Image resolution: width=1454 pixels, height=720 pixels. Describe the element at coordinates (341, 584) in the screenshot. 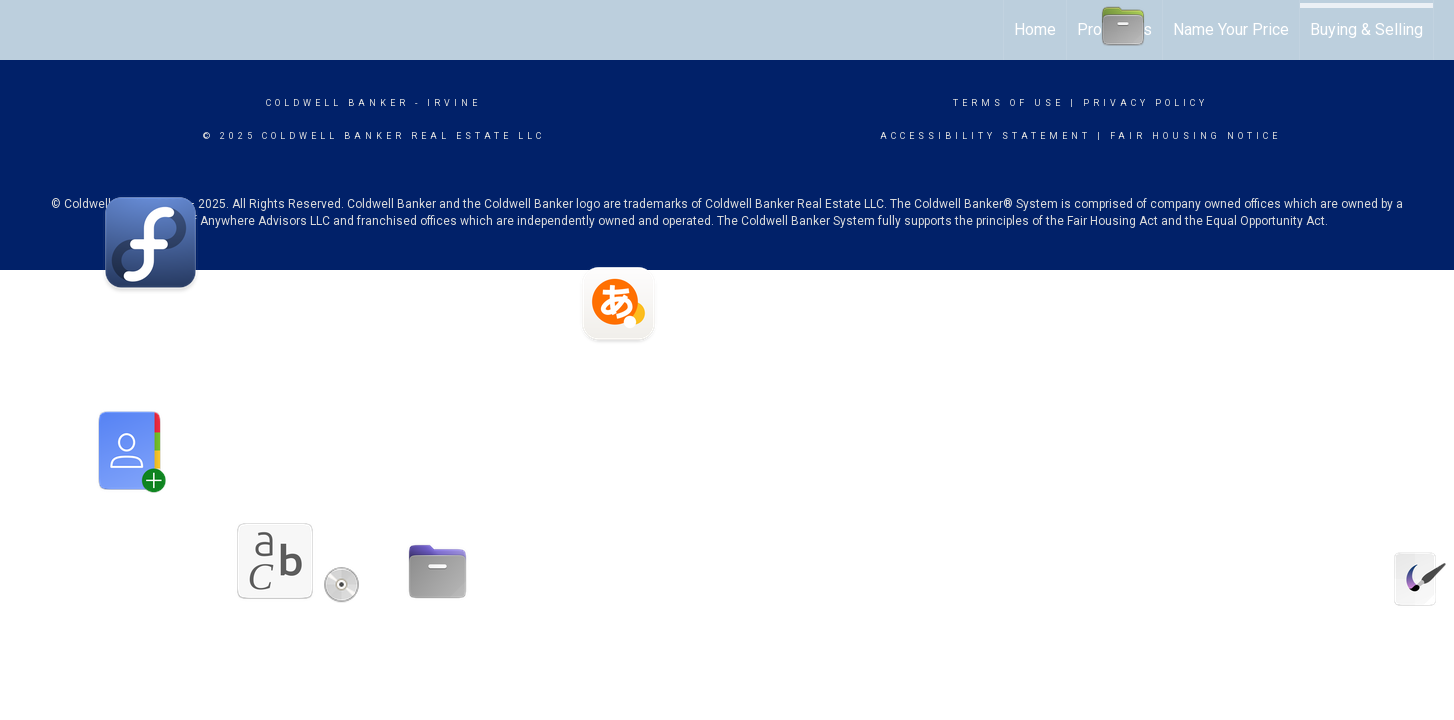

I see `access DVD or optical disc drive` at that location.